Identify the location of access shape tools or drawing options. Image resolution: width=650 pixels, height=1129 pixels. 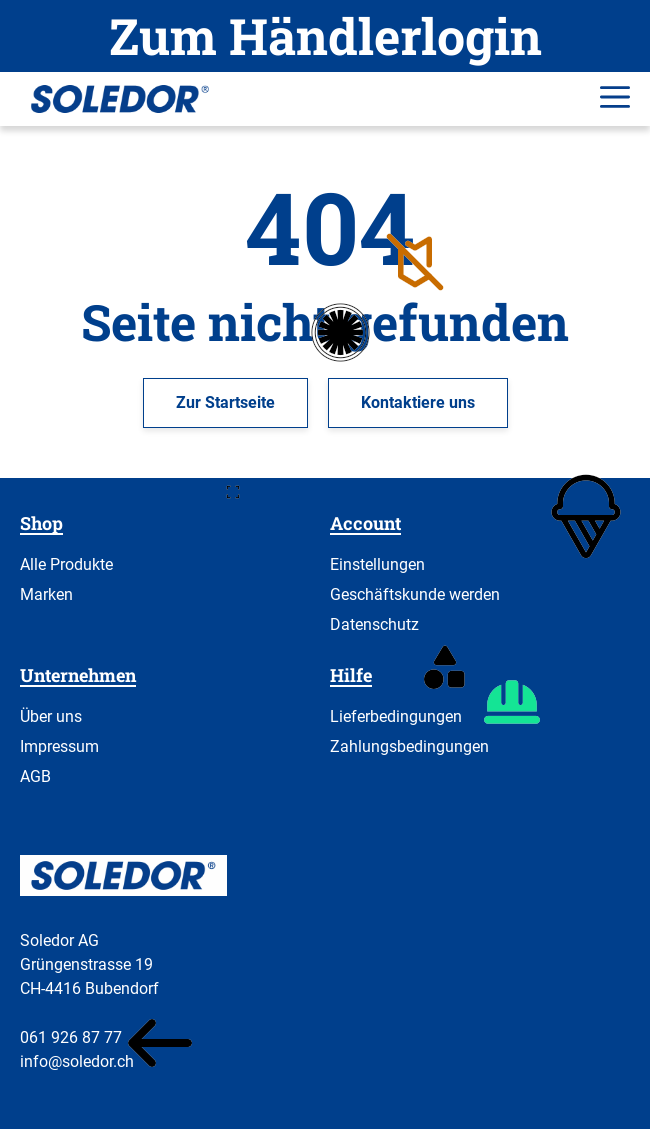
(445, 668).